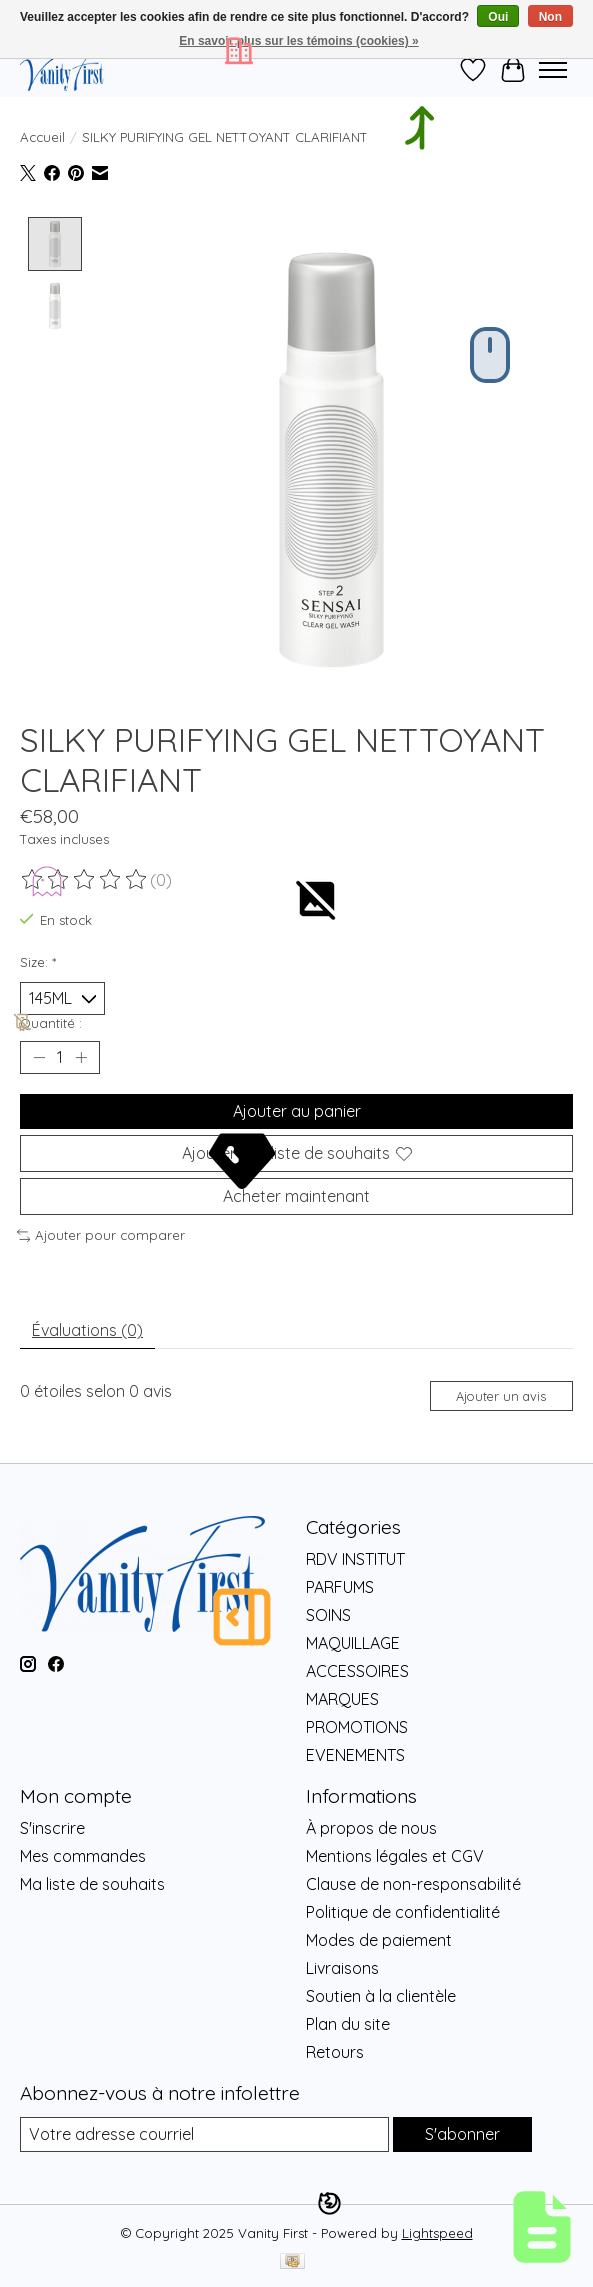  Describe the element at coordinates (239, 50) in the screenshot. I see `view nearby buildings or properties` at that location.